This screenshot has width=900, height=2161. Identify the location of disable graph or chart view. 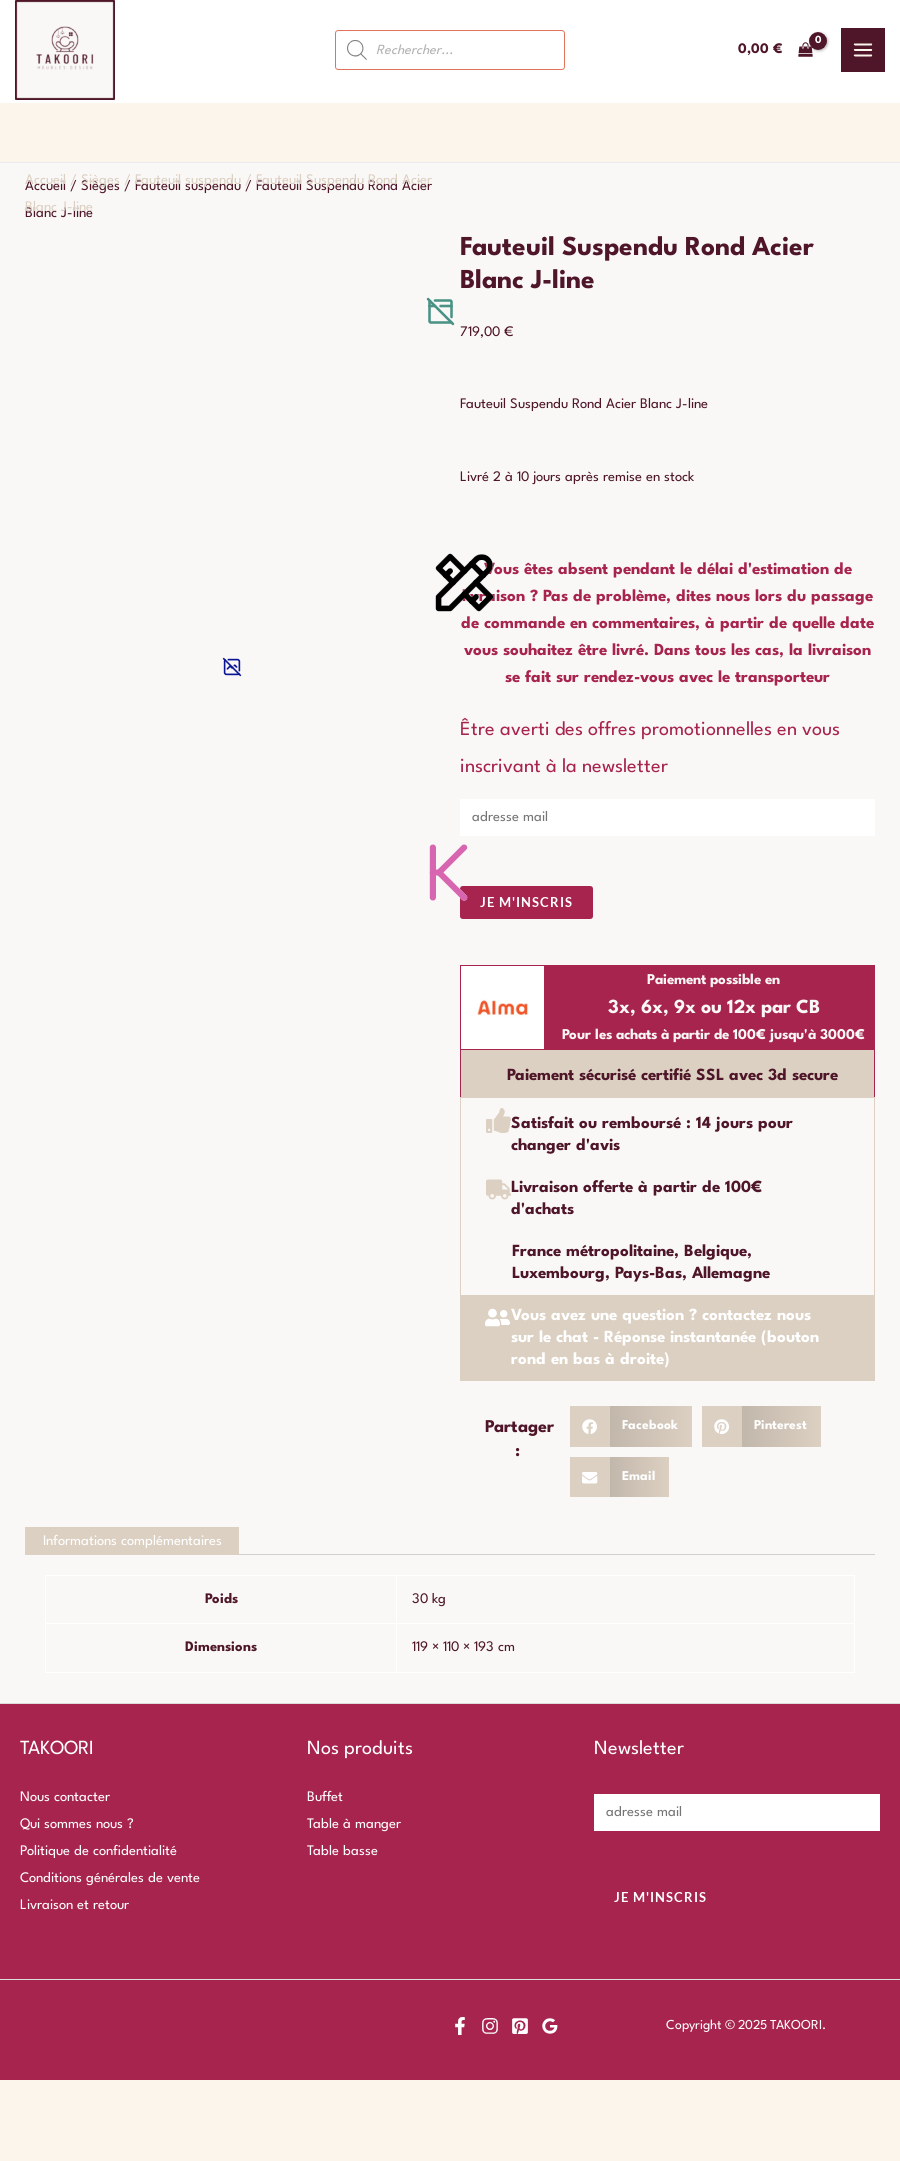
(232, 667).